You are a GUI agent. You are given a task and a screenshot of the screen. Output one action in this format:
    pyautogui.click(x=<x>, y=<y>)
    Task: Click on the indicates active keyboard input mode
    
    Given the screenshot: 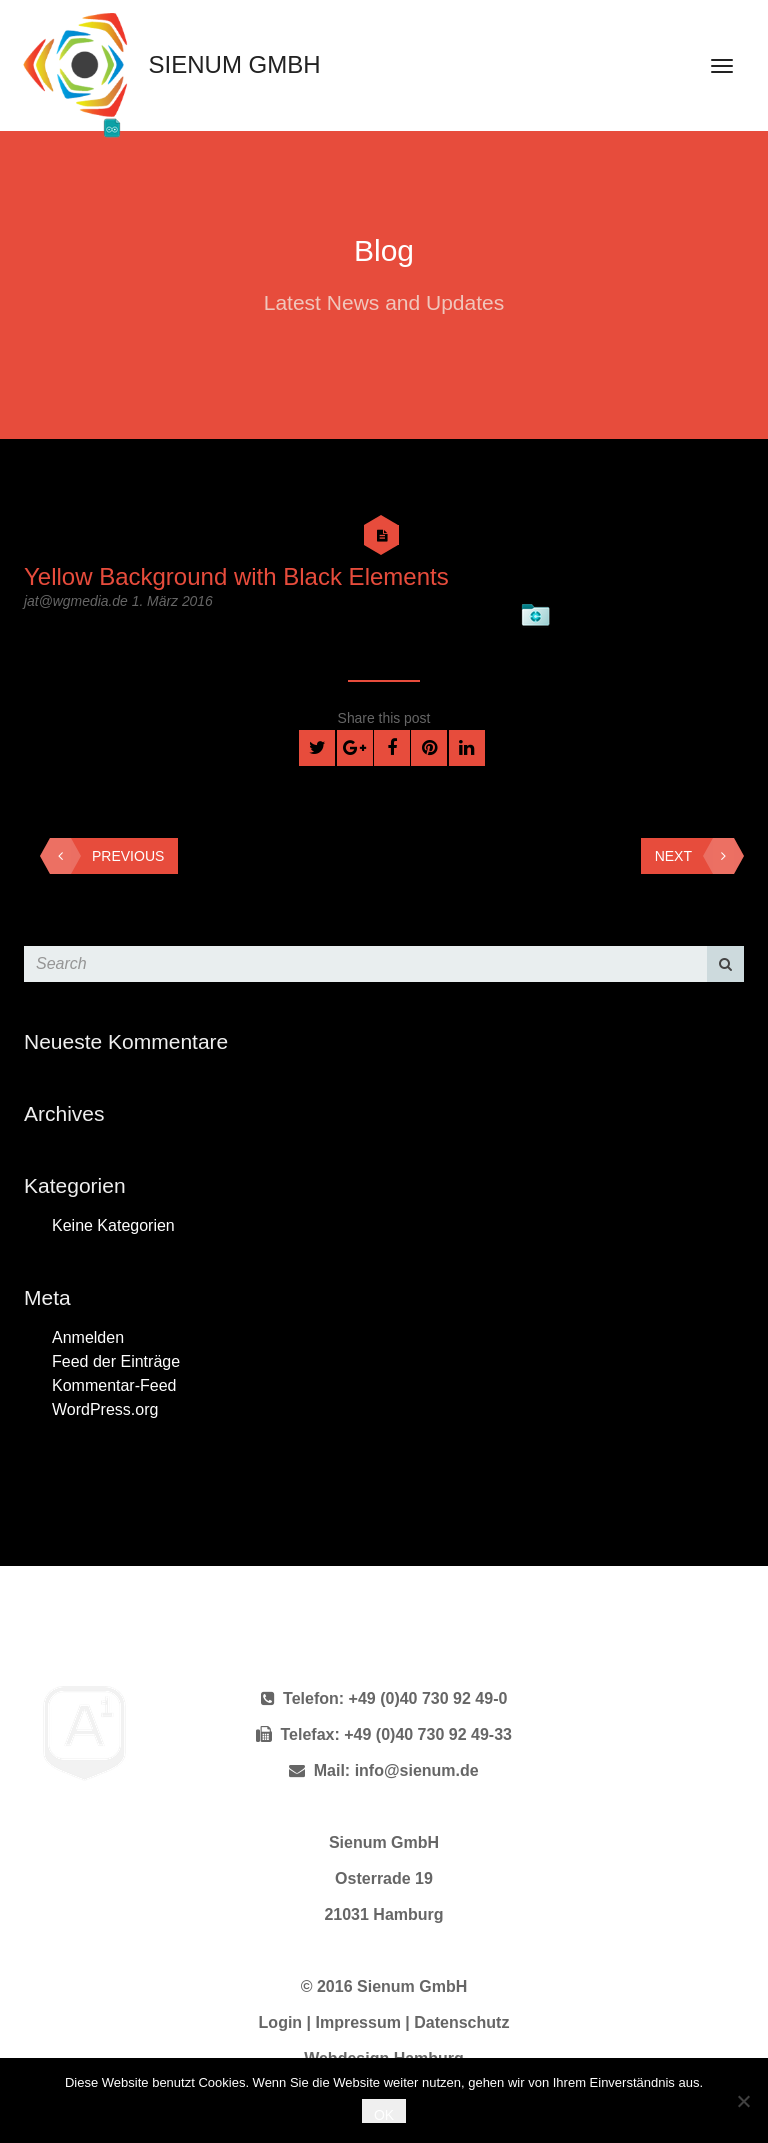 What is the action you would take?
    pyautogui.click(x=84, y=1733)
    